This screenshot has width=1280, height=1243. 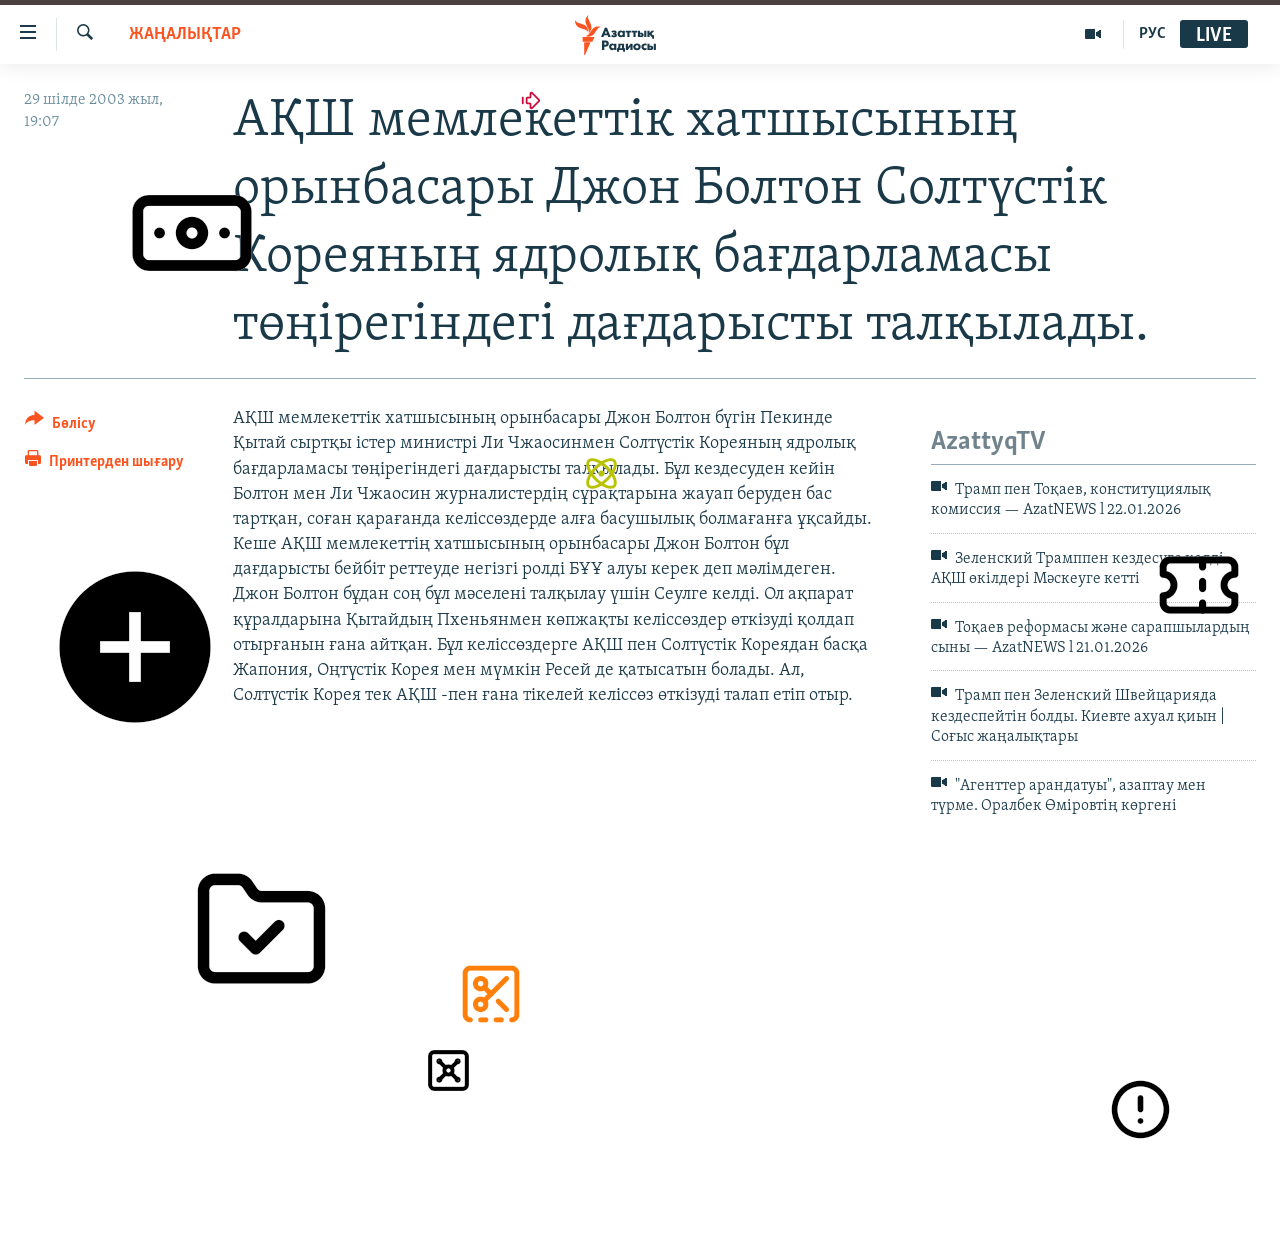 What do you see at coordinates (135, 647) in the screenshot?
I see `add a new item` at bounding box center [135, 647].